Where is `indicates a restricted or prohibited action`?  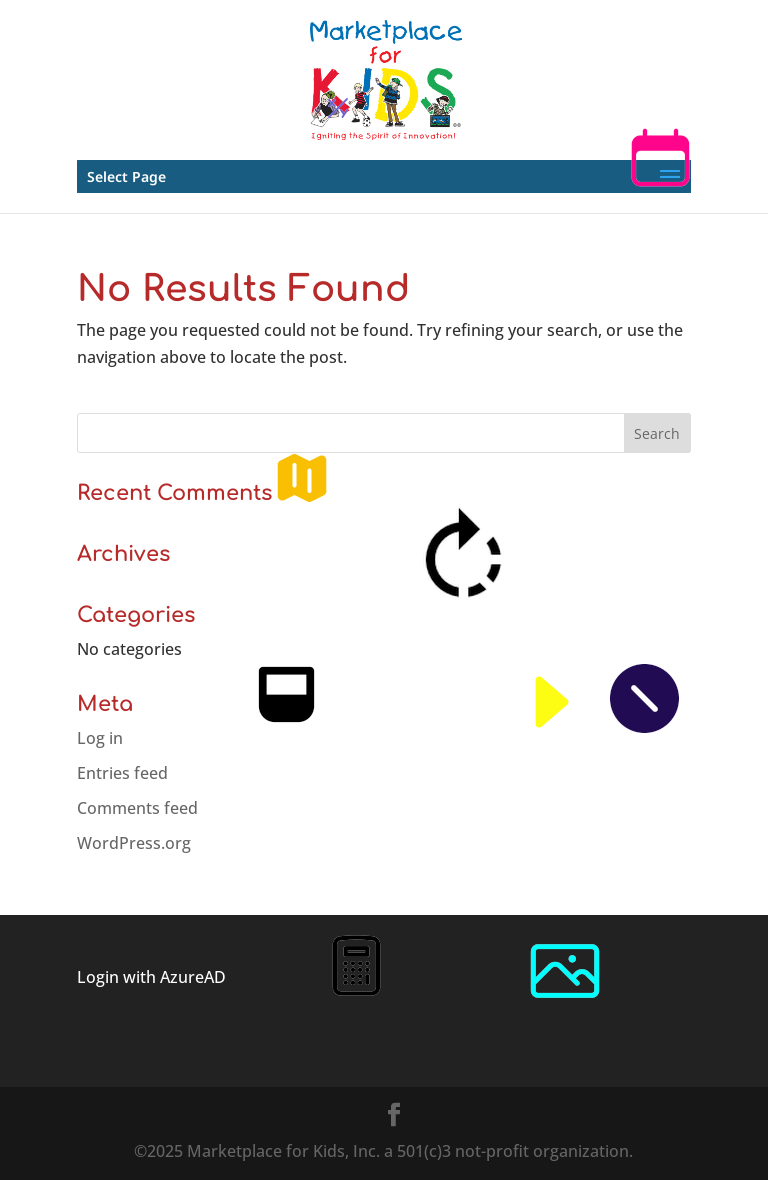 indicates a restricted or prohibited action is located at coordinates (644, 698).